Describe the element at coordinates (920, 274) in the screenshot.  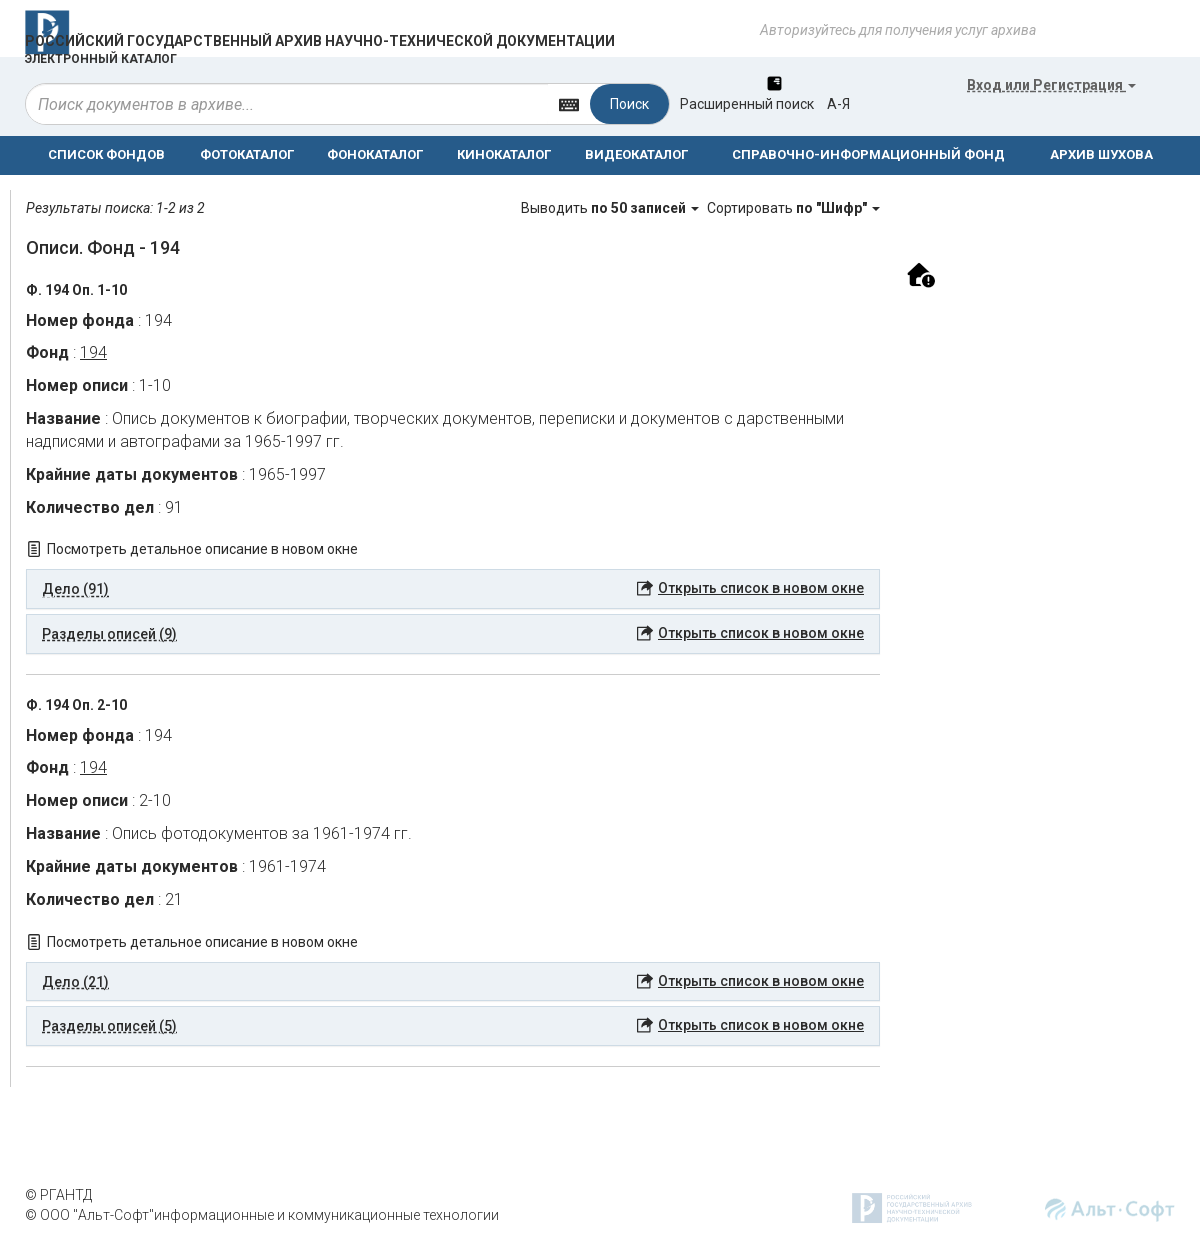
I see `home alert or warning notification` at that location.